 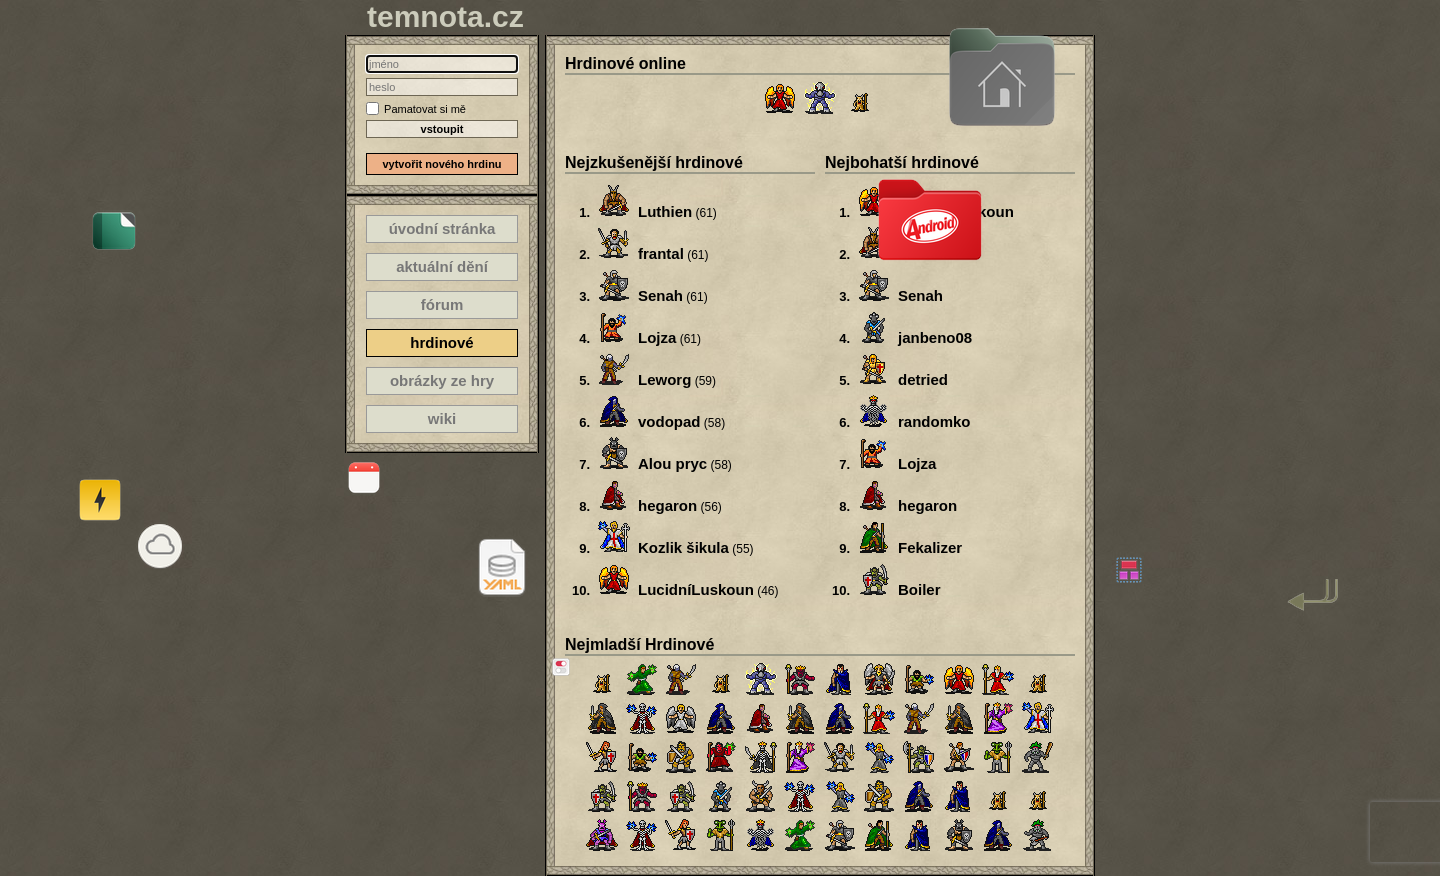 What do you see at coordinates (1312, 591) in the screenshot?
I see `reply to all recipients in an email thread` at bounding box center [1312, 591].